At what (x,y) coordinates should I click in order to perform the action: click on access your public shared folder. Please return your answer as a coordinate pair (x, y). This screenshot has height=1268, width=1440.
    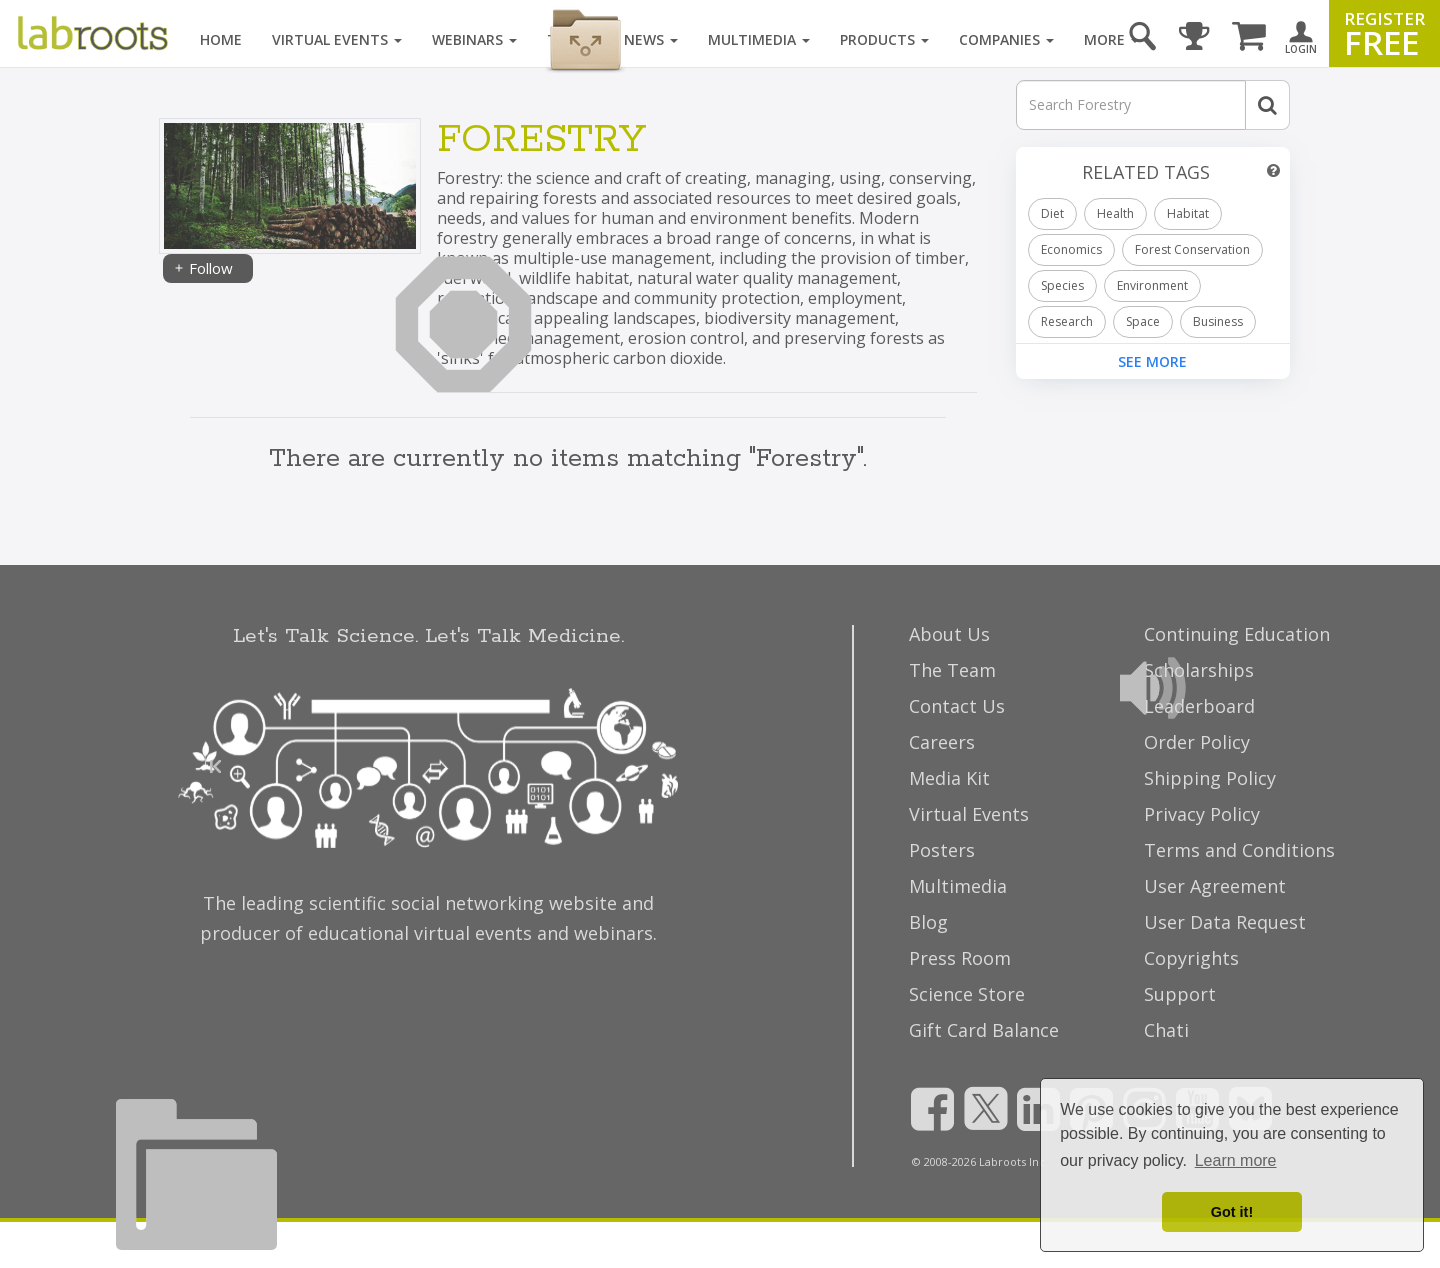
    Looking at the image, I should click on (585, 43).